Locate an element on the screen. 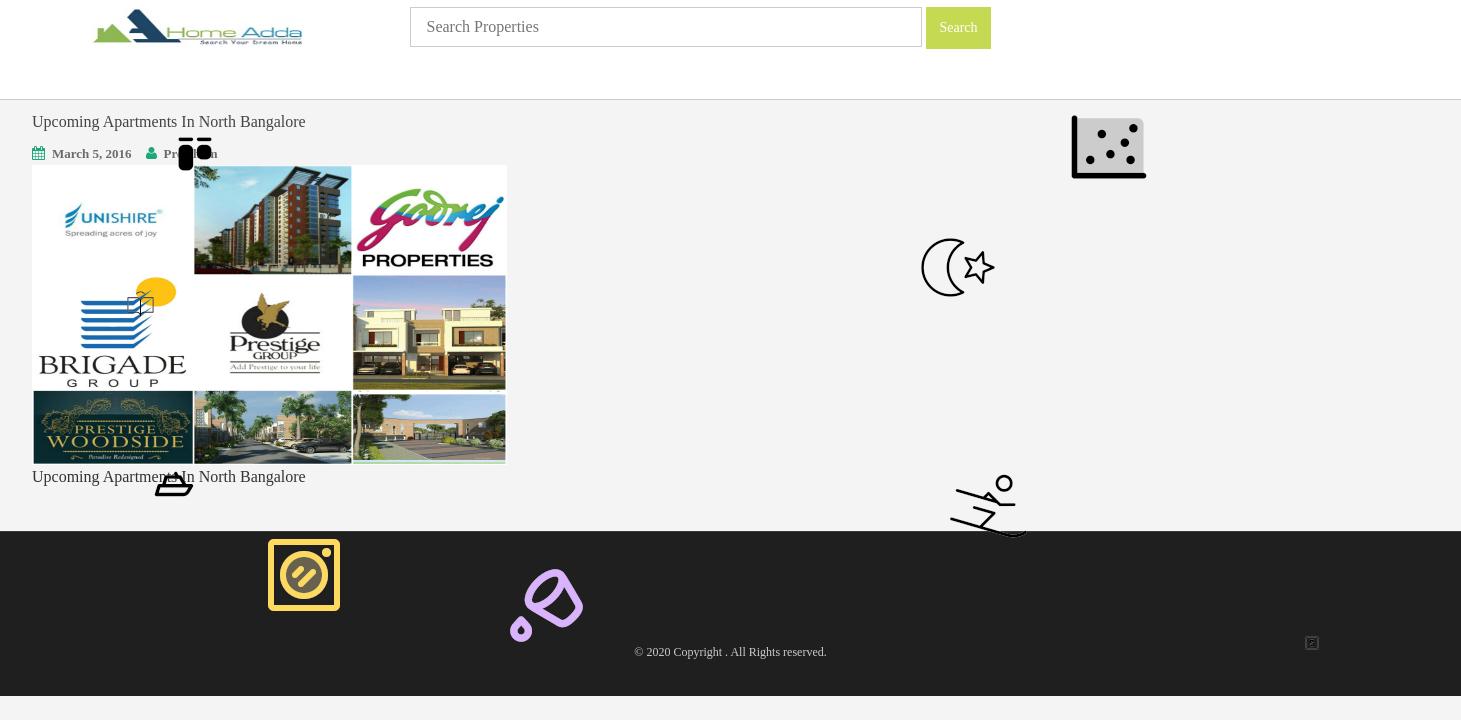 The image size is (1461, 720). view user profile or contact details is located at coordinates (140, 303).